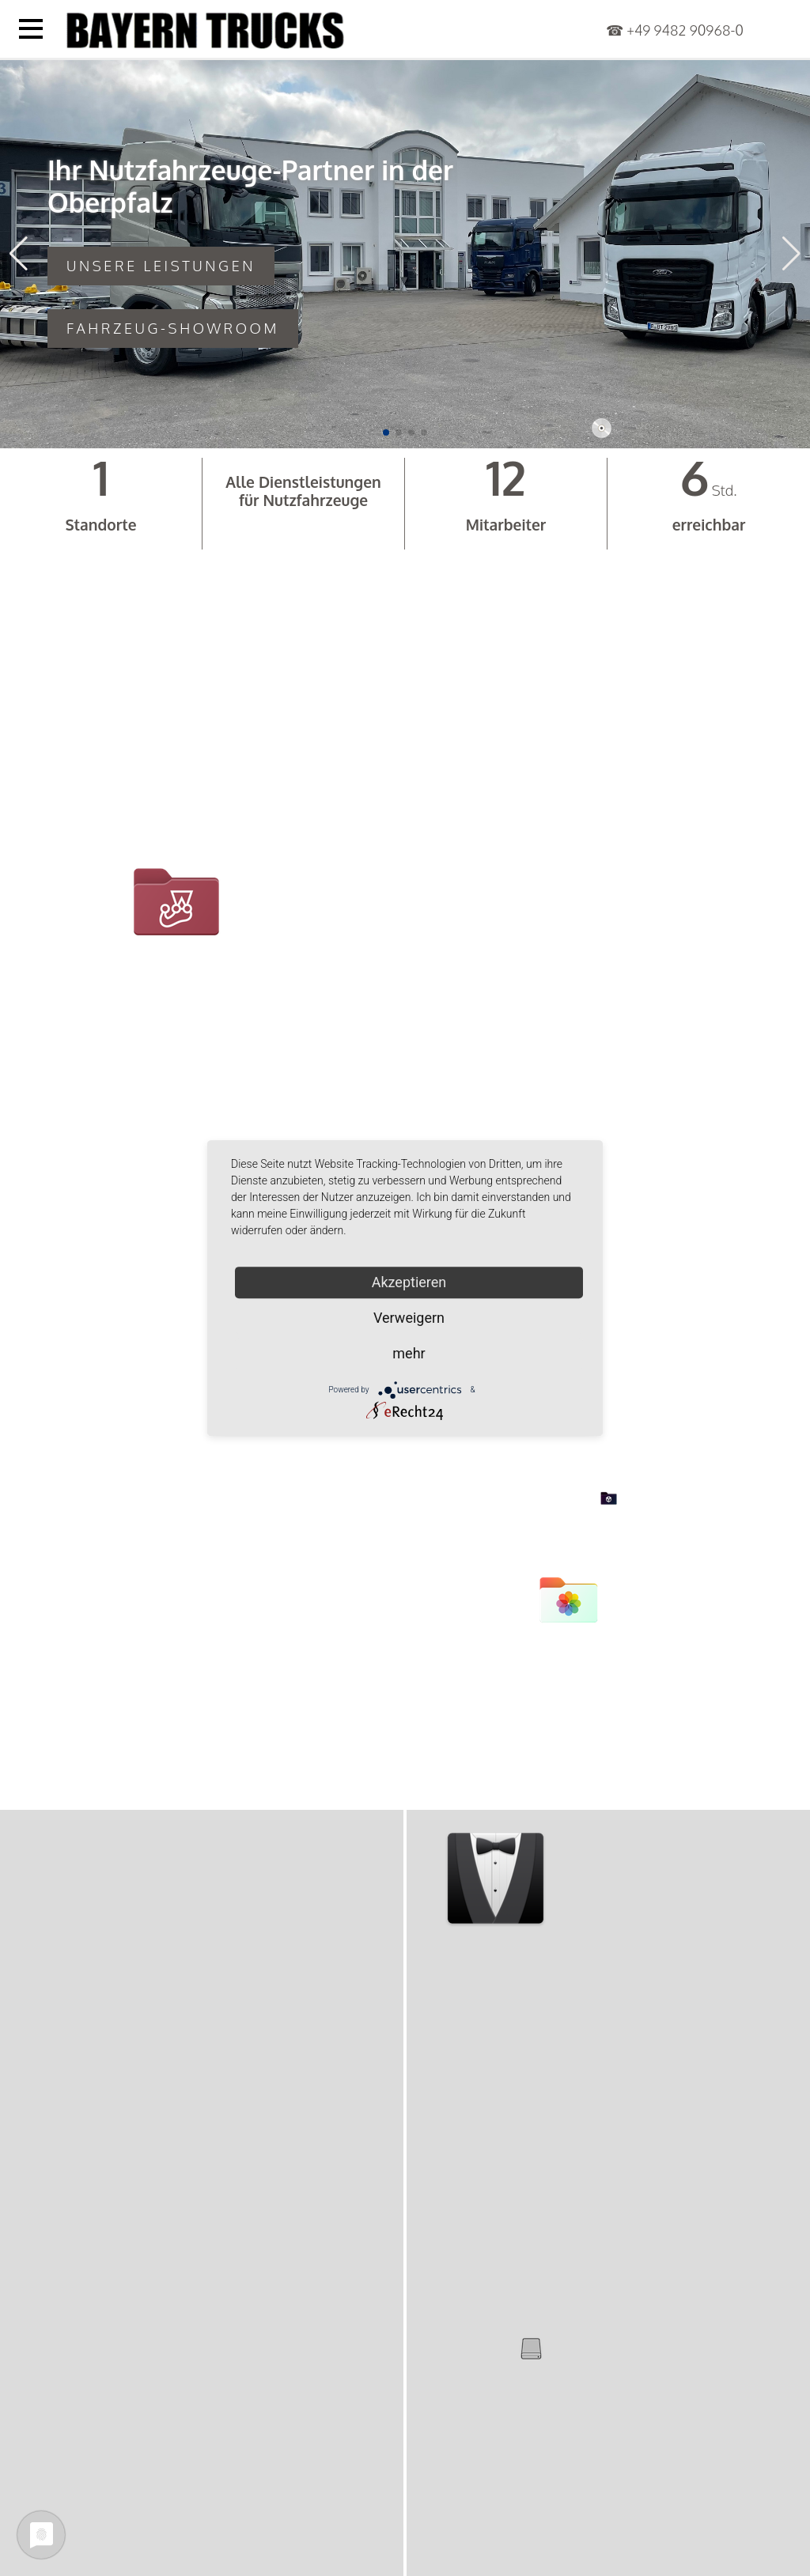 The height and width of the screenshot is (2576, 810). Describe the element at coordinates (531, 2348) in the screenshot. I see `access external drive in sidebar` at that location.